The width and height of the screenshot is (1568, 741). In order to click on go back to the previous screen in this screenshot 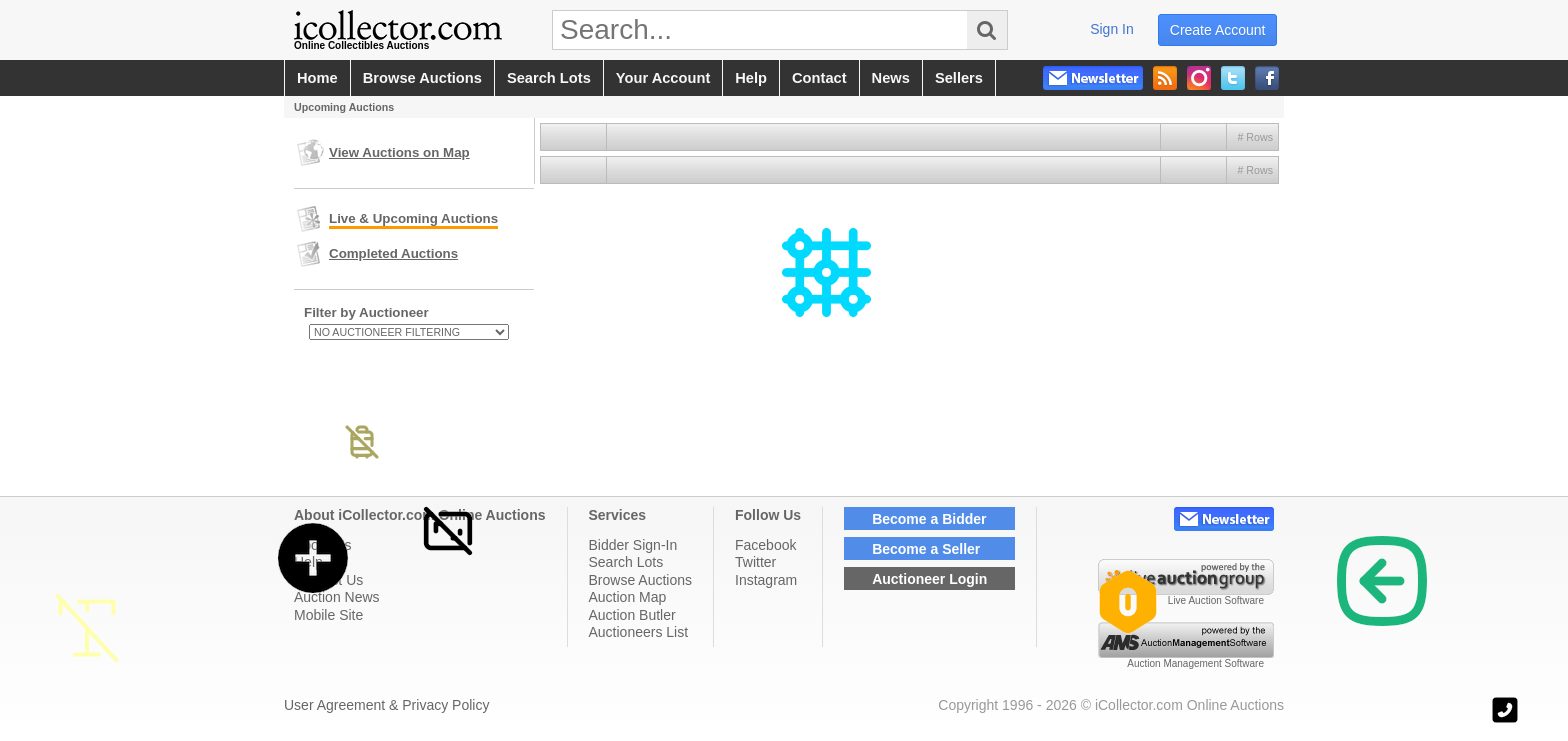, I will do `click(1382, 581)`.